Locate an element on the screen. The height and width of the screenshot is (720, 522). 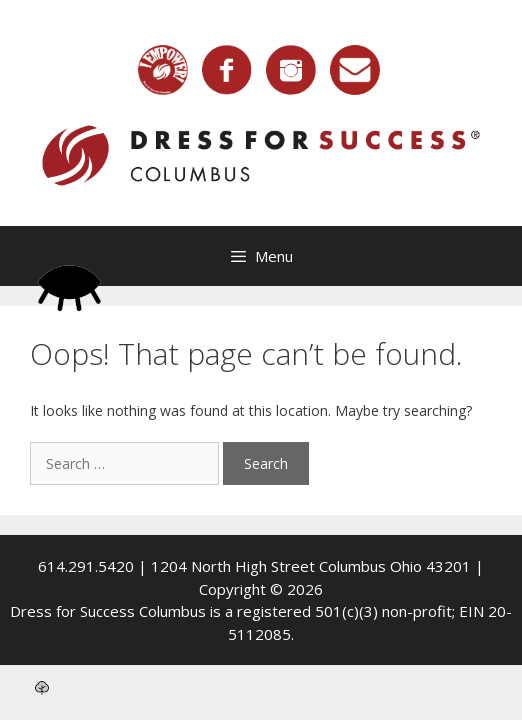
access nature or outdoor category is located at coordinates (42, 688).